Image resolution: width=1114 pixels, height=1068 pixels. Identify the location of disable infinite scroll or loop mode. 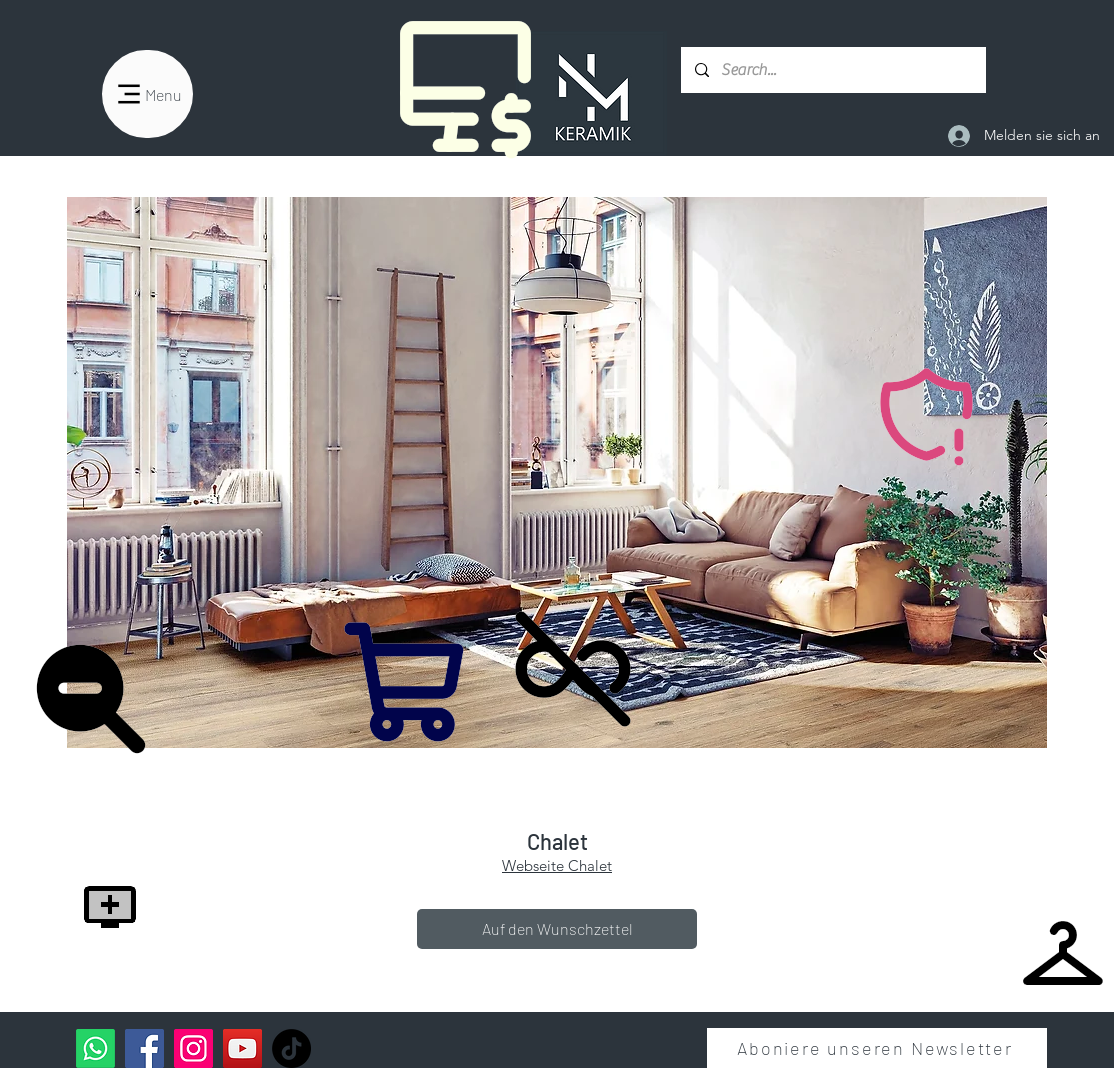
(573, 669).